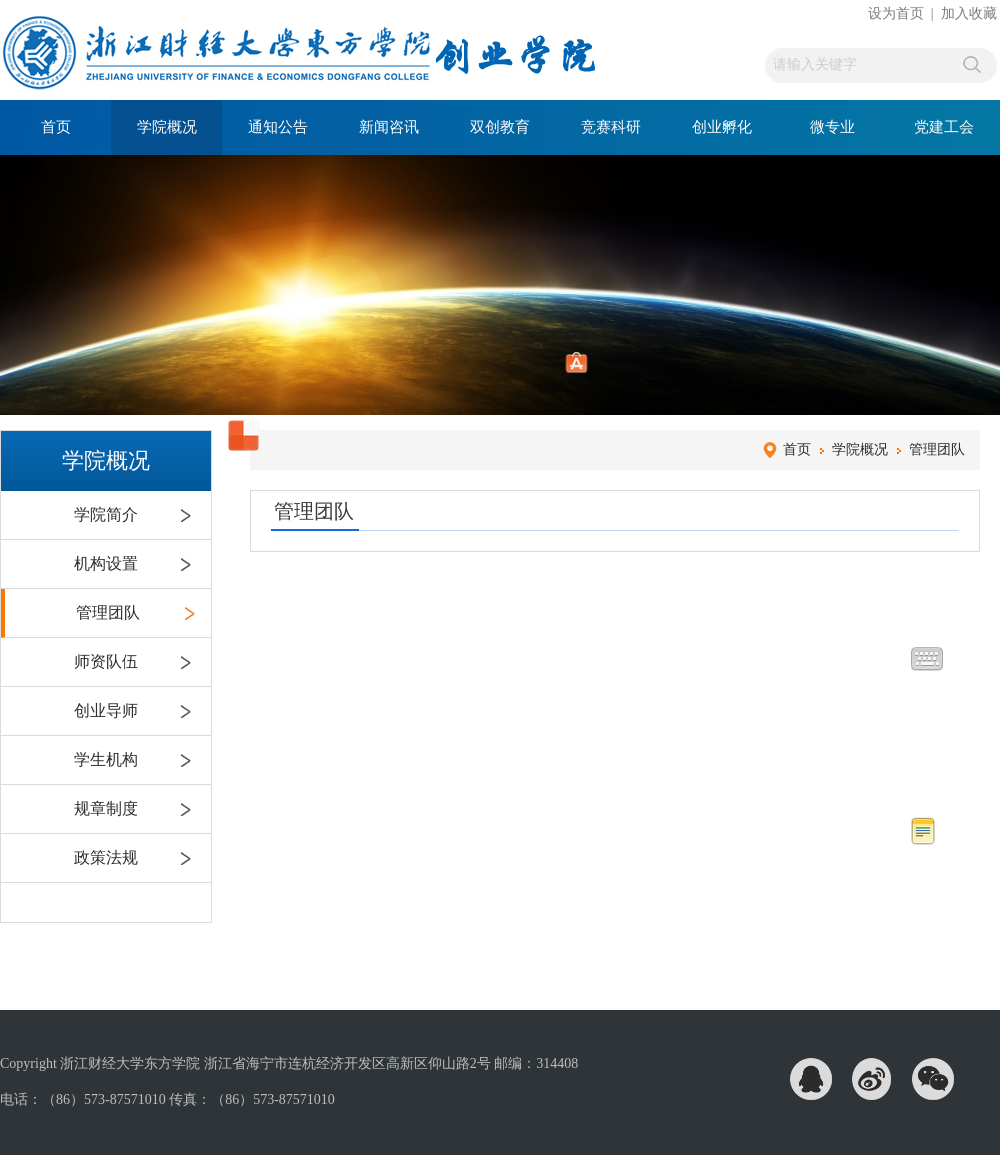  What do you see at coordinates (927, 659) in the screenshot?
I see `open keyboard settings` at bounding box center [927, 659].